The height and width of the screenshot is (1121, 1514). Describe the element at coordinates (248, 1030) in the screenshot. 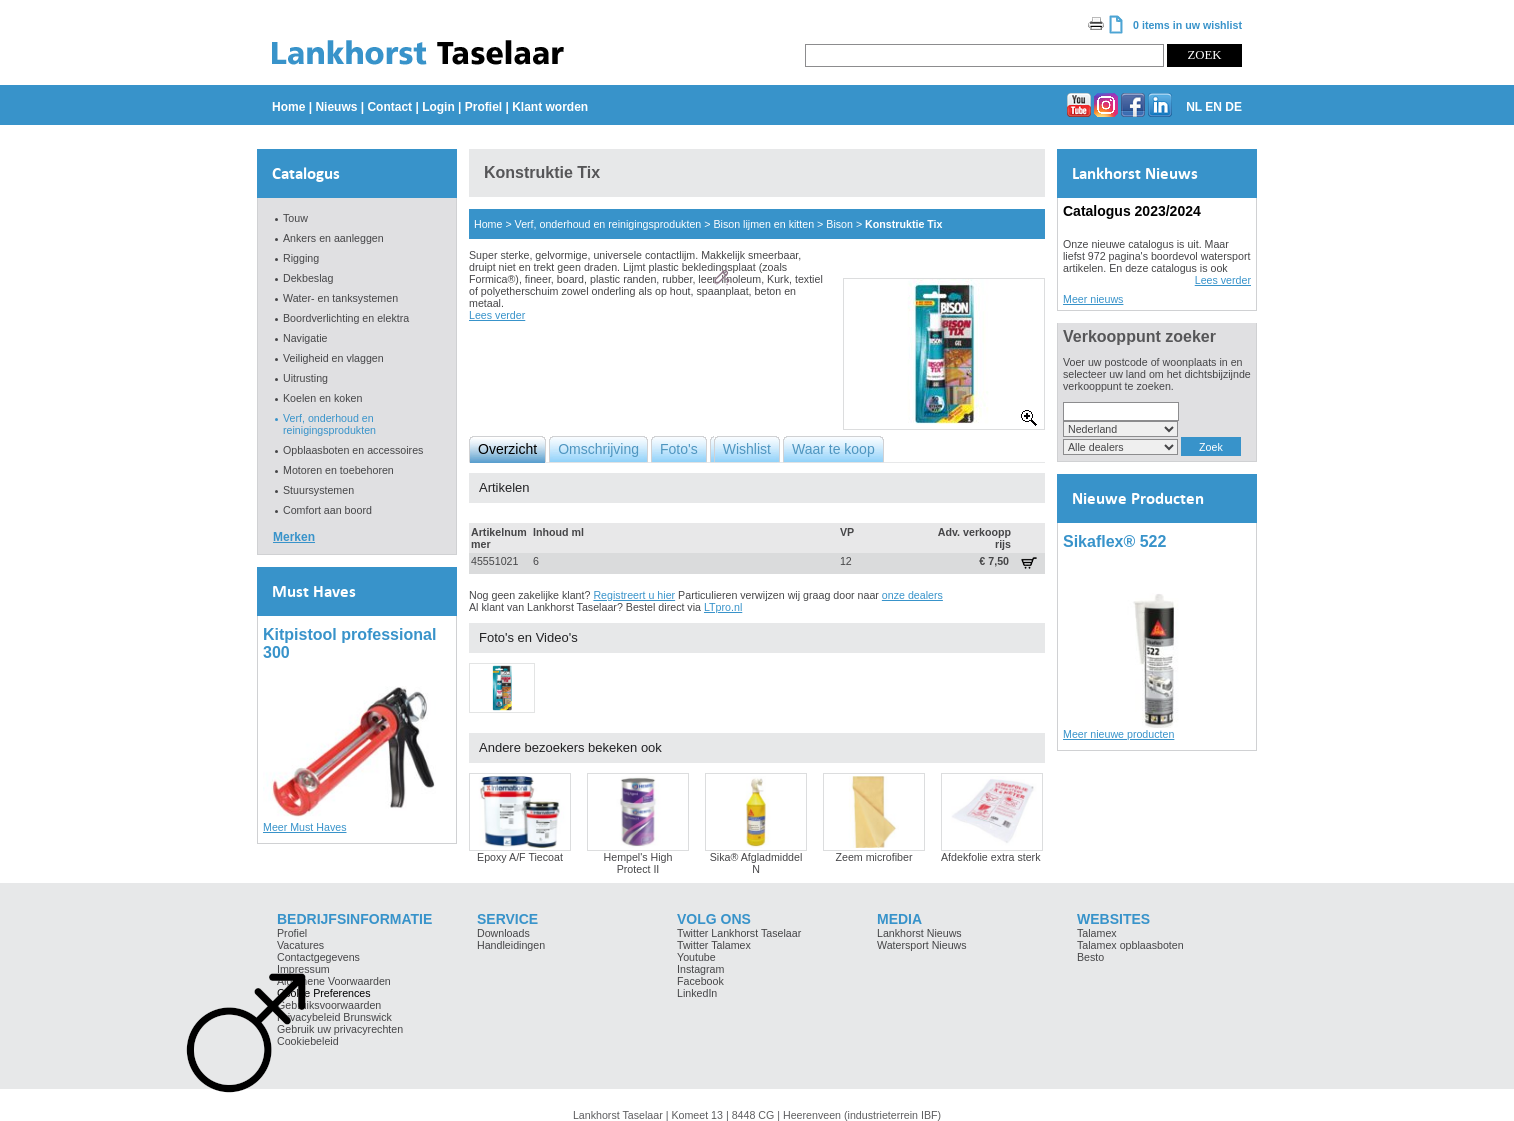

I see `indicates transgender or non-binary gender identity option` at that location.